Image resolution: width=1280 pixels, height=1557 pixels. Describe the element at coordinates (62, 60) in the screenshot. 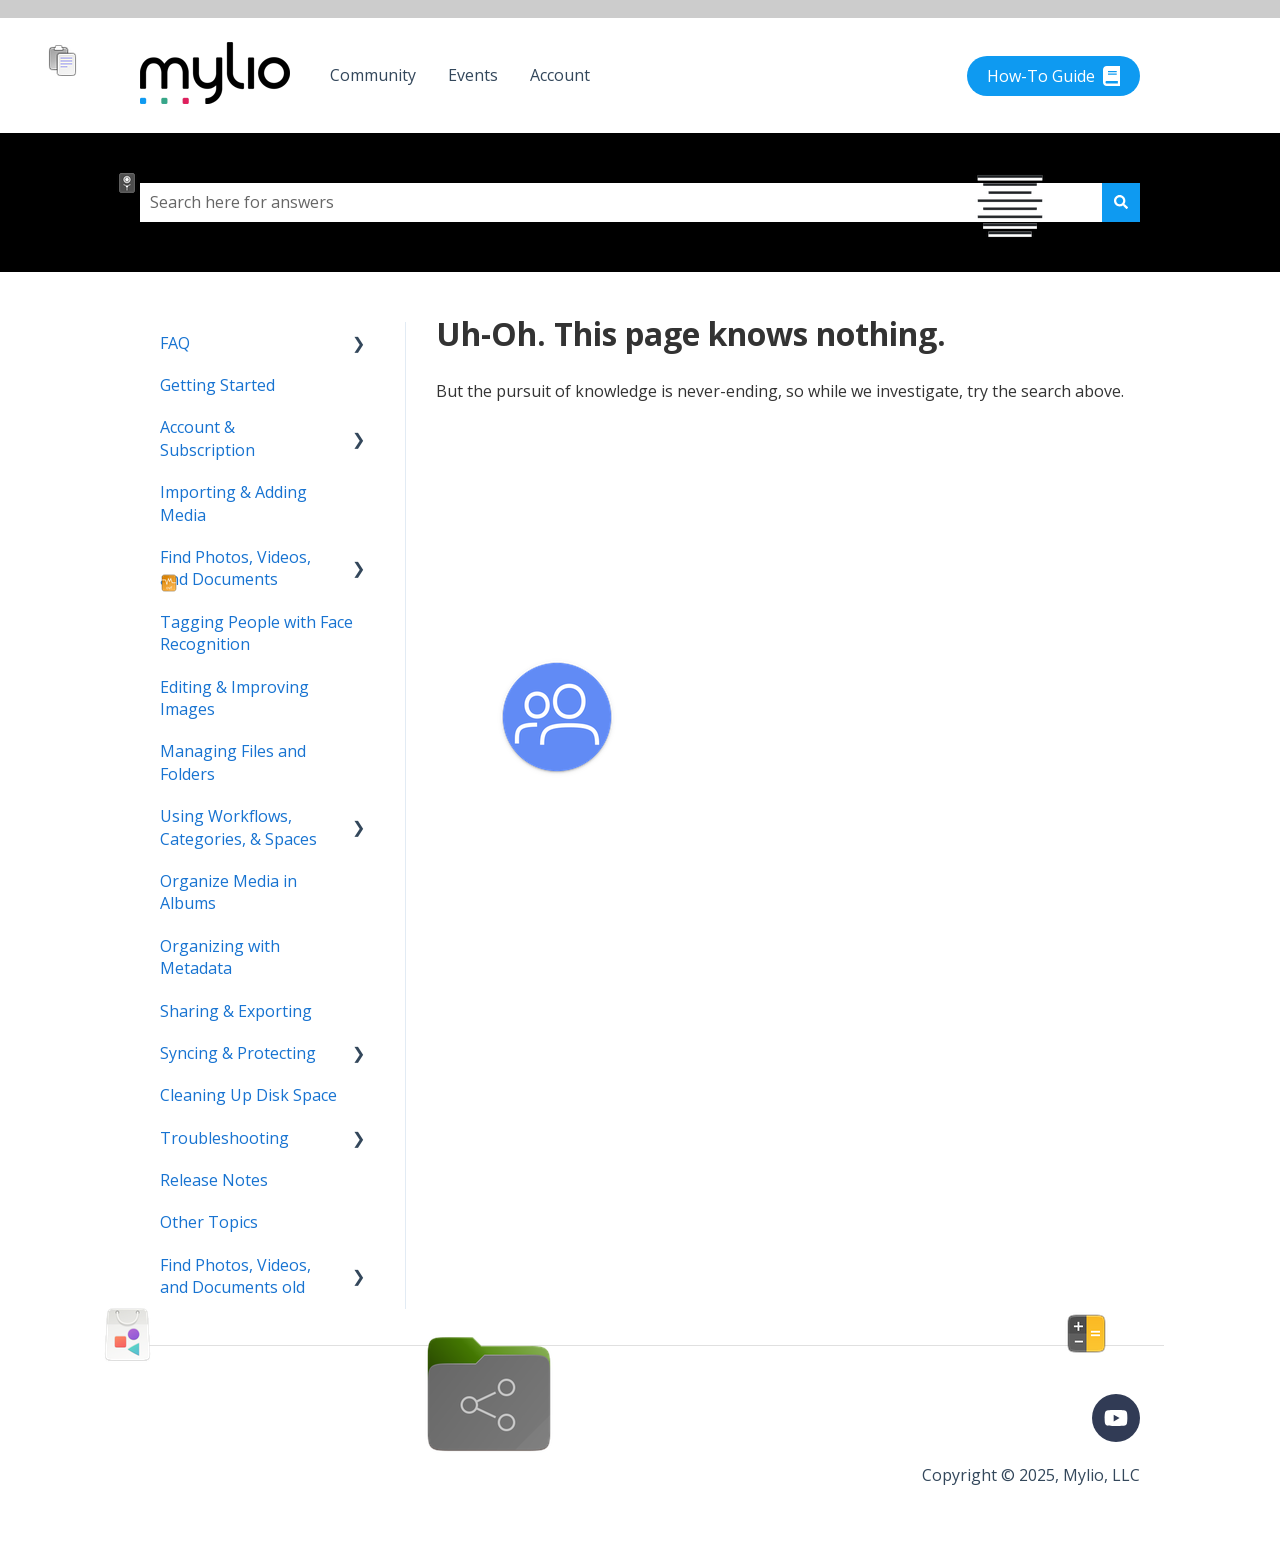

I see `paste copied content from clipboard` at that location.